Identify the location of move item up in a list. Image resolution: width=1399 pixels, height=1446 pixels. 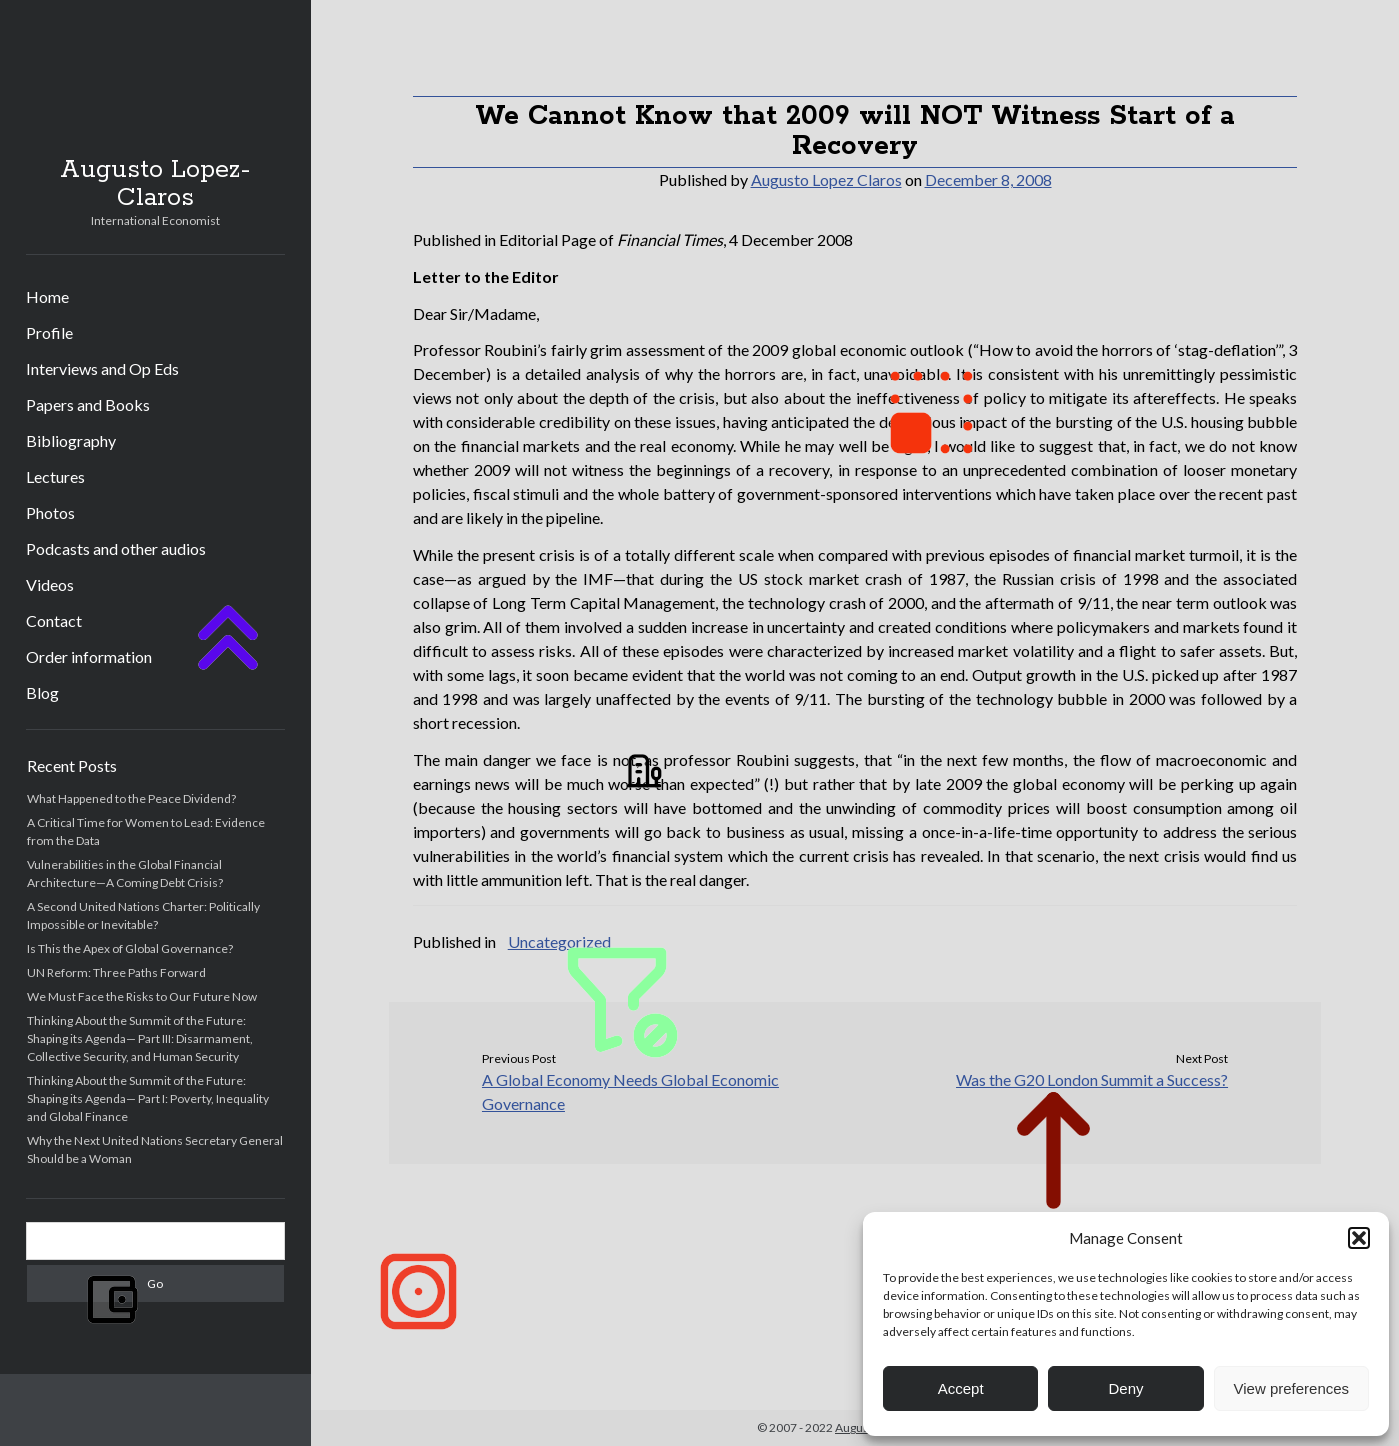
(1053, 1150).